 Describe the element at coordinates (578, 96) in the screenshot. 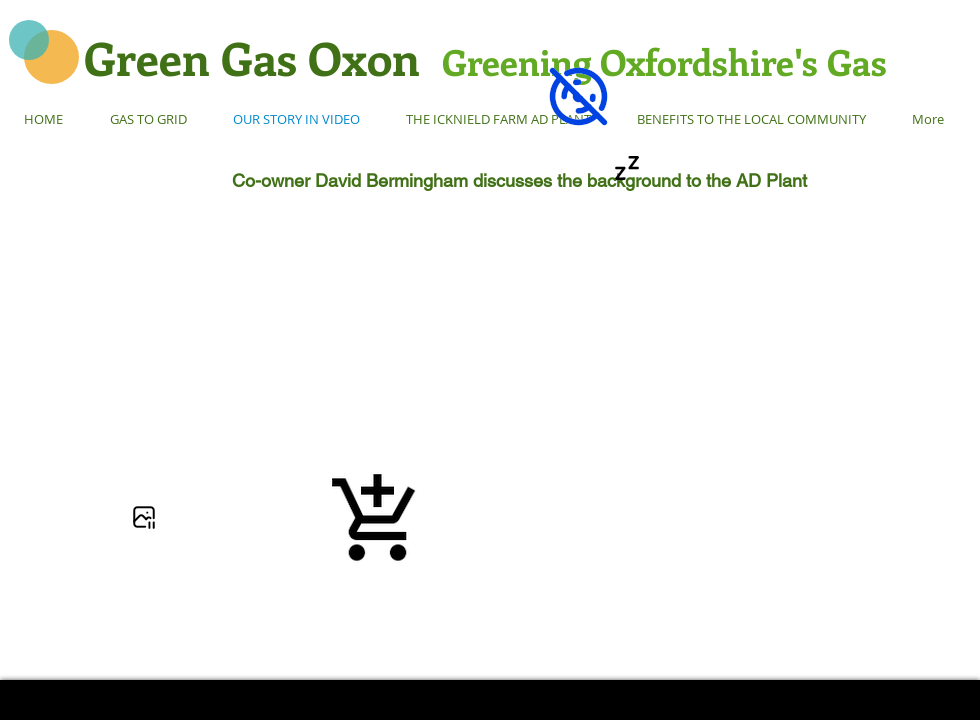

I see `disc or media playback unavailable` at that location.